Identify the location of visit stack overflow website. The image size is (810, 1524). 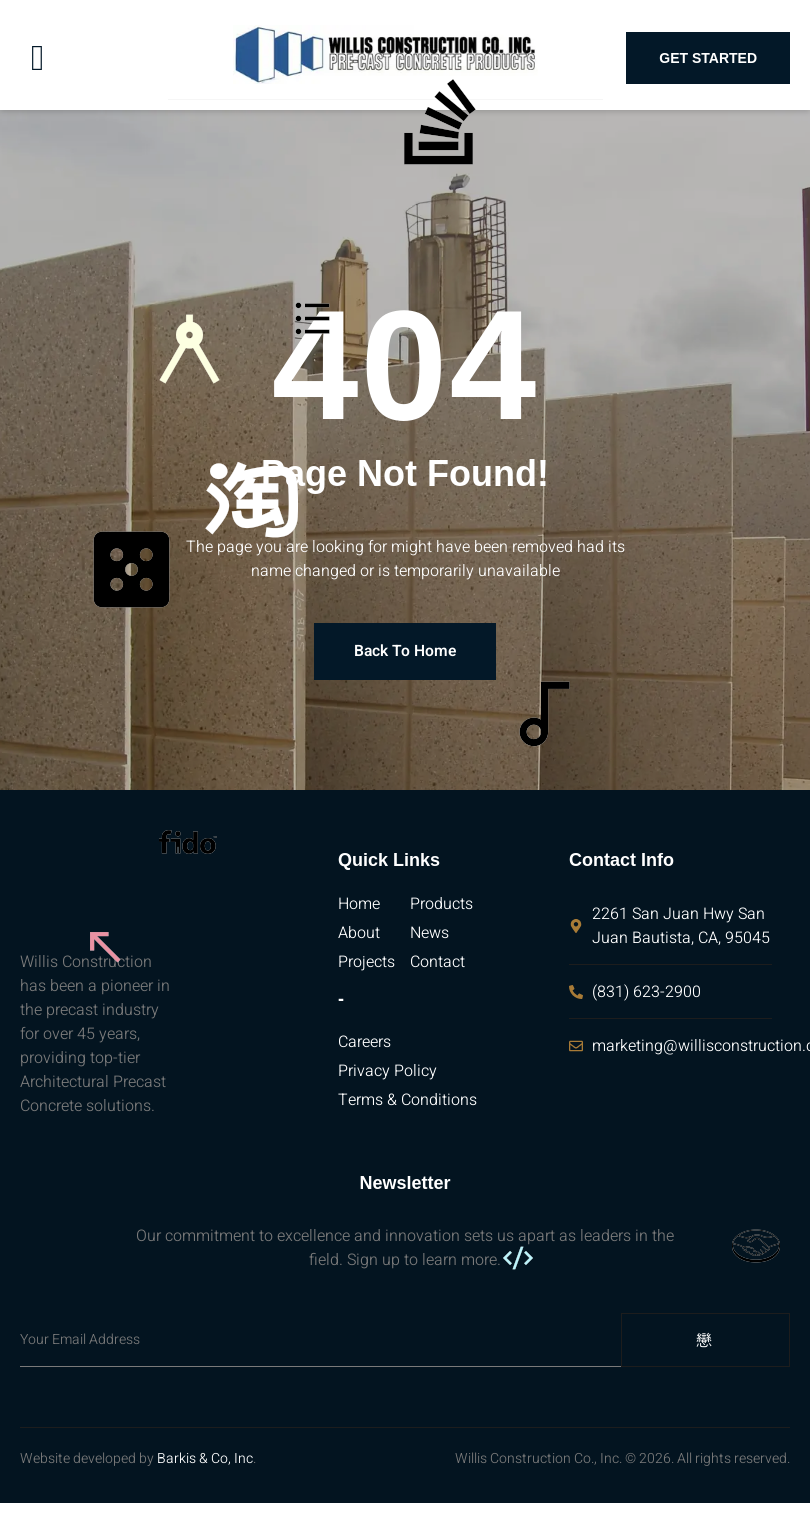
(438, 121).